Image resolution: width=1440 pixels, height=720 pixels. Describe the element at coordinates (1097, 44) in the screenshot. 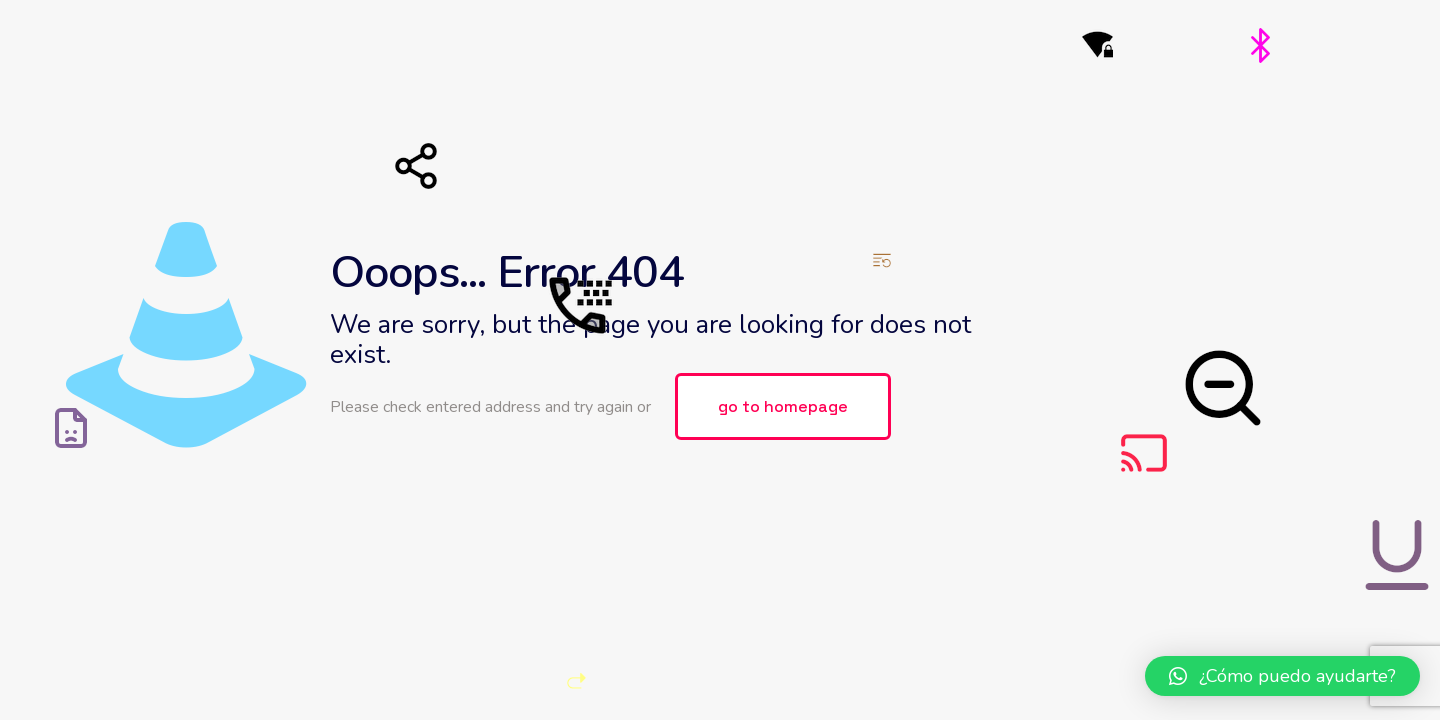

I see `connect to a password-protected wifi network` at that location.